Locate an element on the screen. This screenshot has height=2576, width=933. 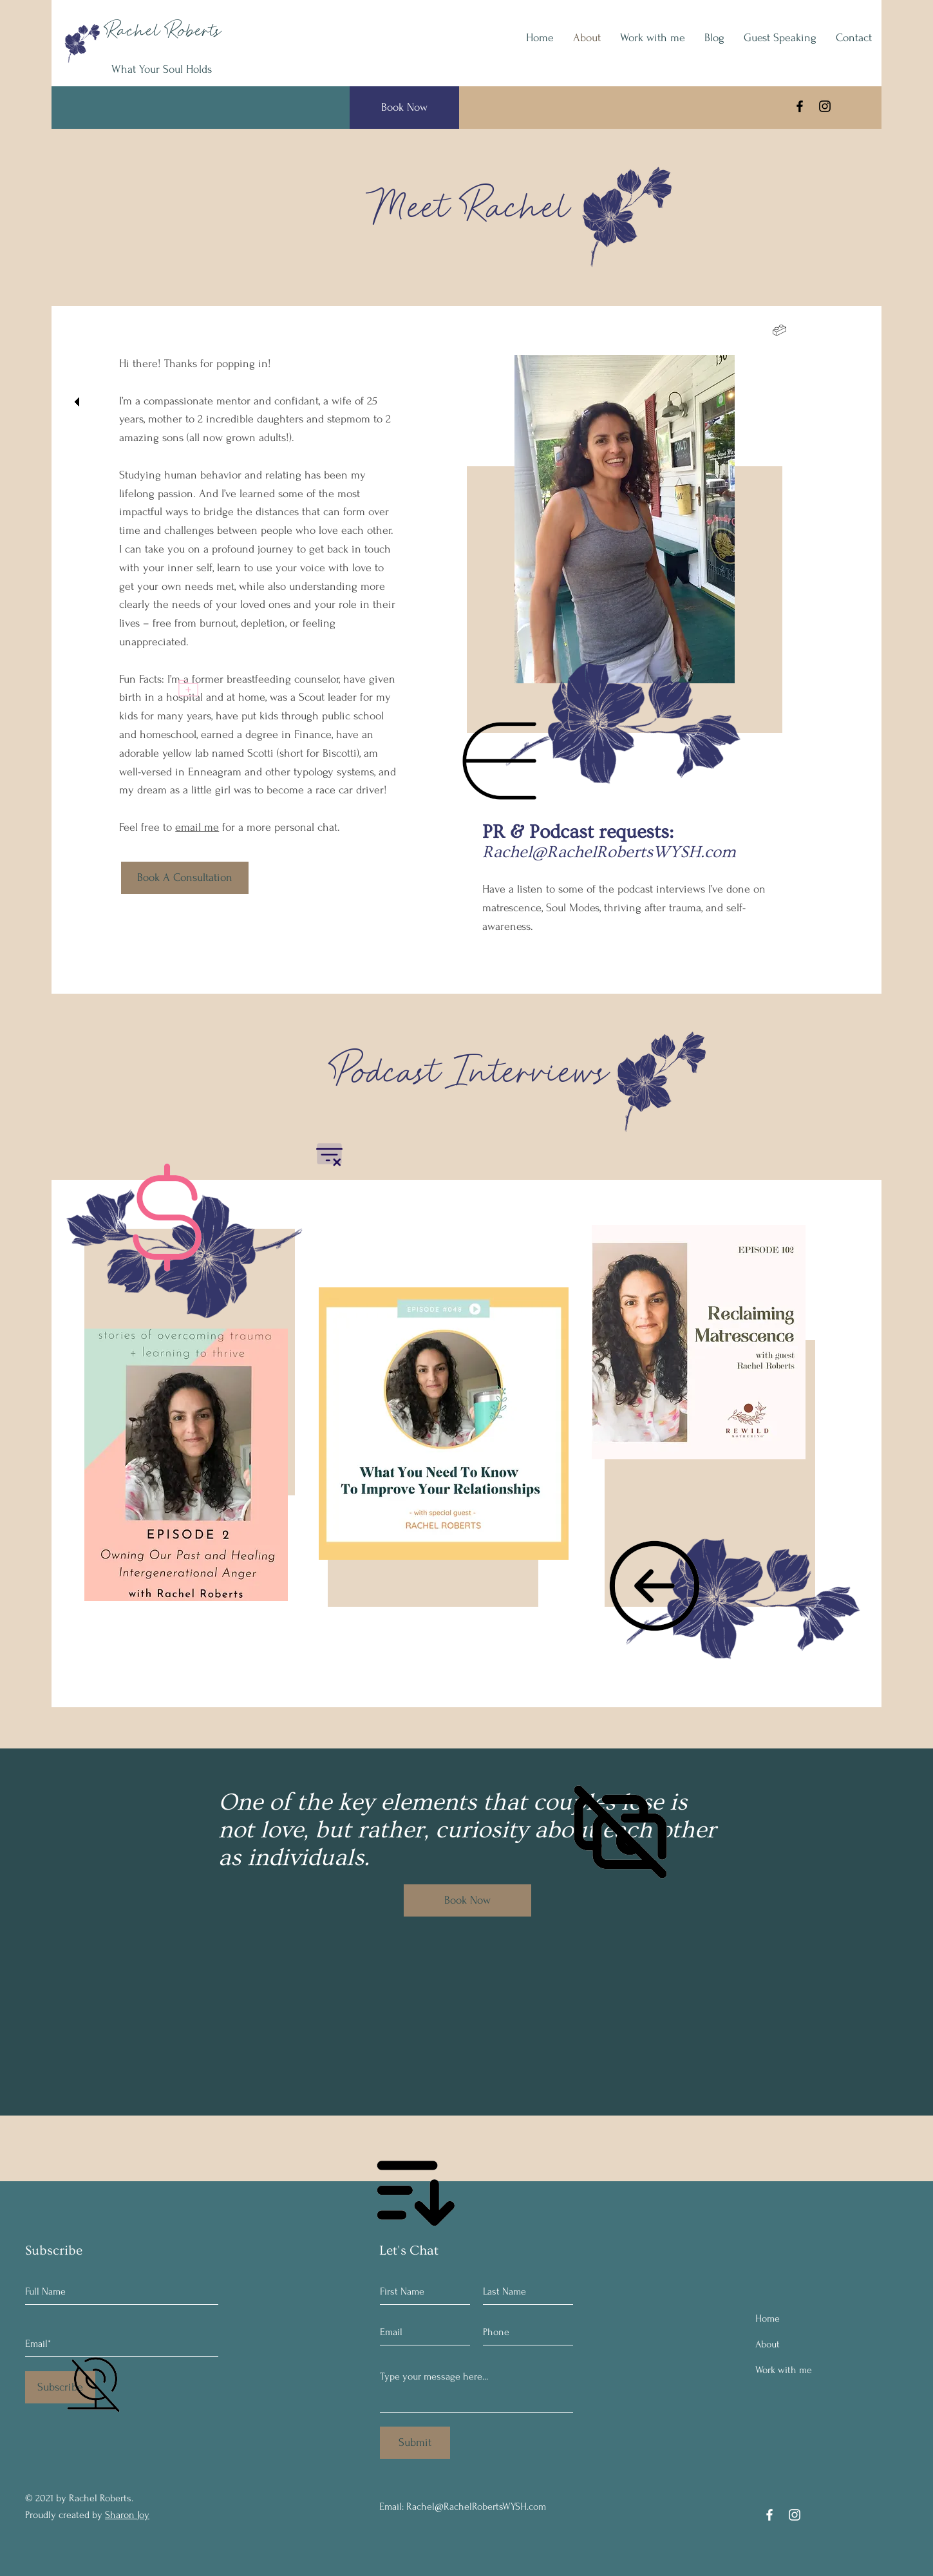
indicates set membership in mathematical notation is located at coordinates (501, 761).